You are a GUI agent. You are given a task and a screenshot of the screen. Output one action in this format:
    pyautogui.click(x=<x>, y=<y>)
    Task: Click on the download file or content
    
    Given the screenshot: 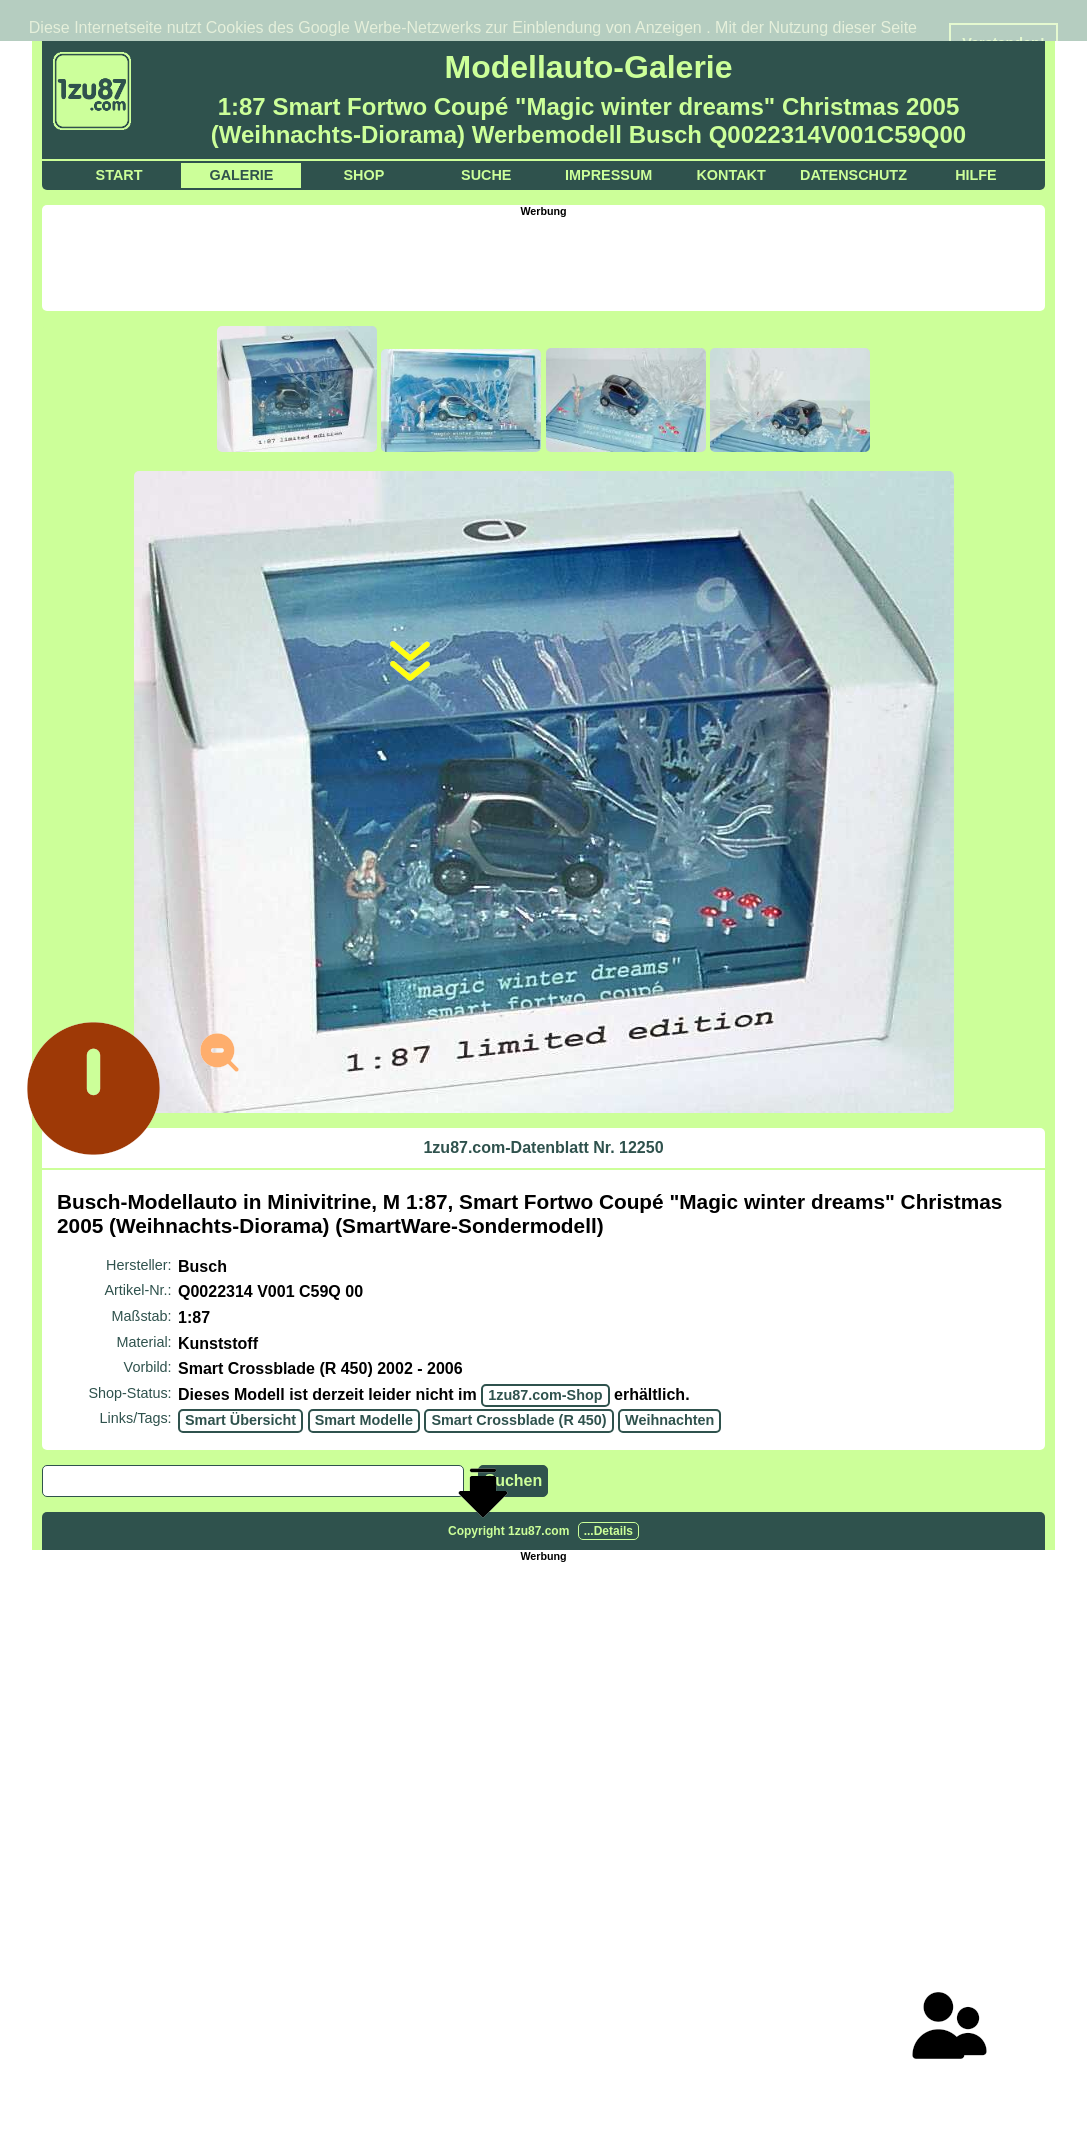 What is the action you would take?
    pyautogui.click(x=483, y=1491)
    